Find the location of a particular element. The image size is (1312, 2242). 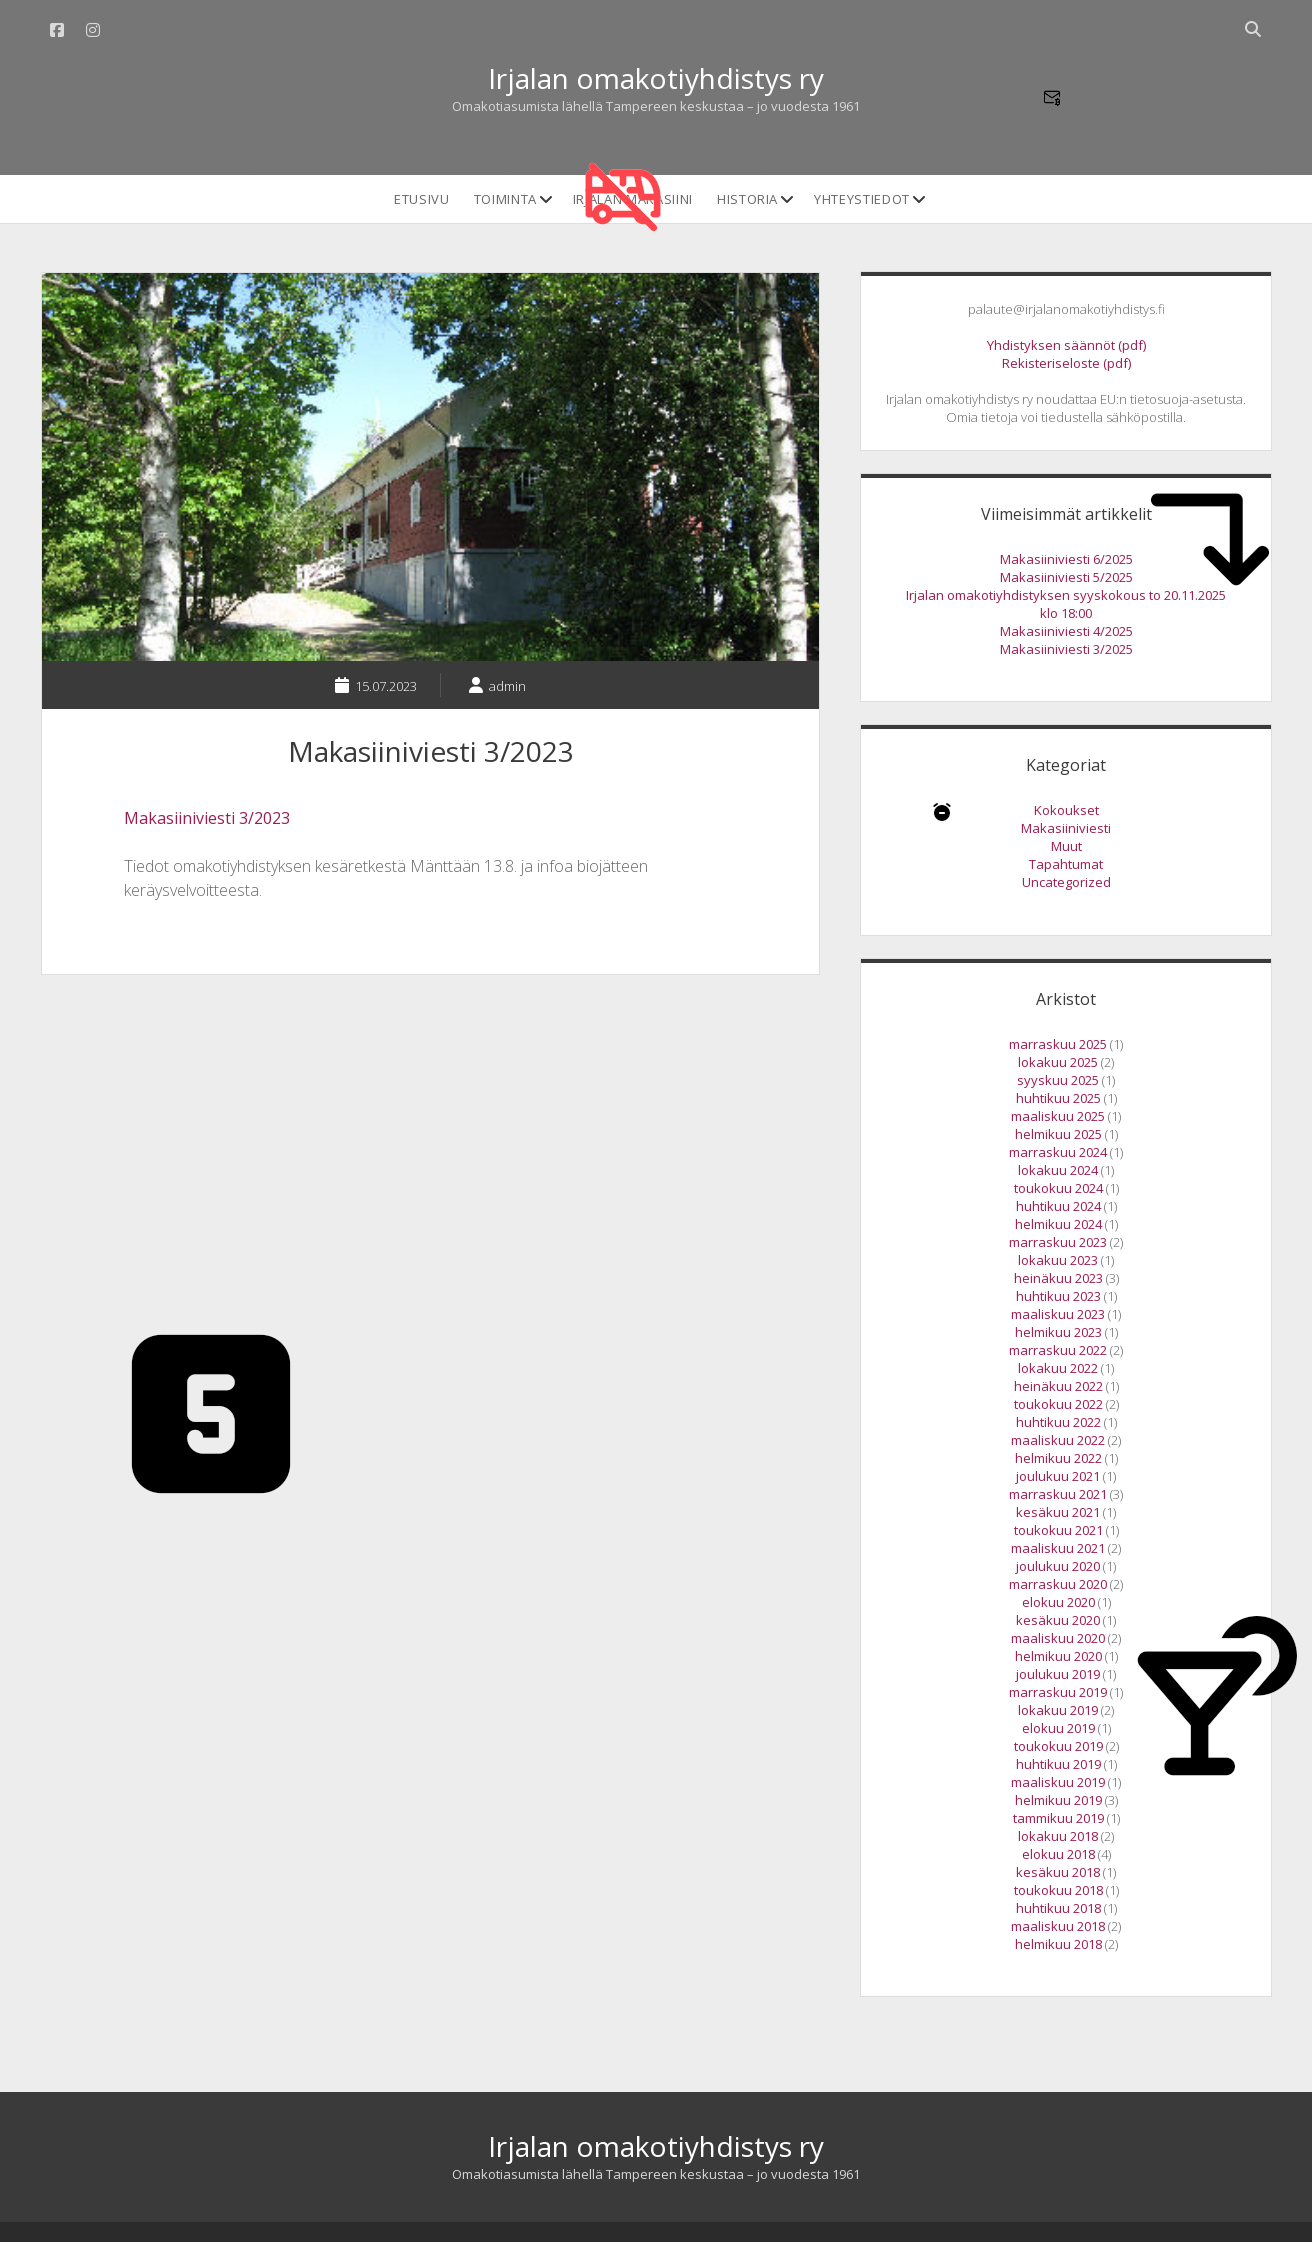

remove or delete an alarm is located at coordinates (942, 812).